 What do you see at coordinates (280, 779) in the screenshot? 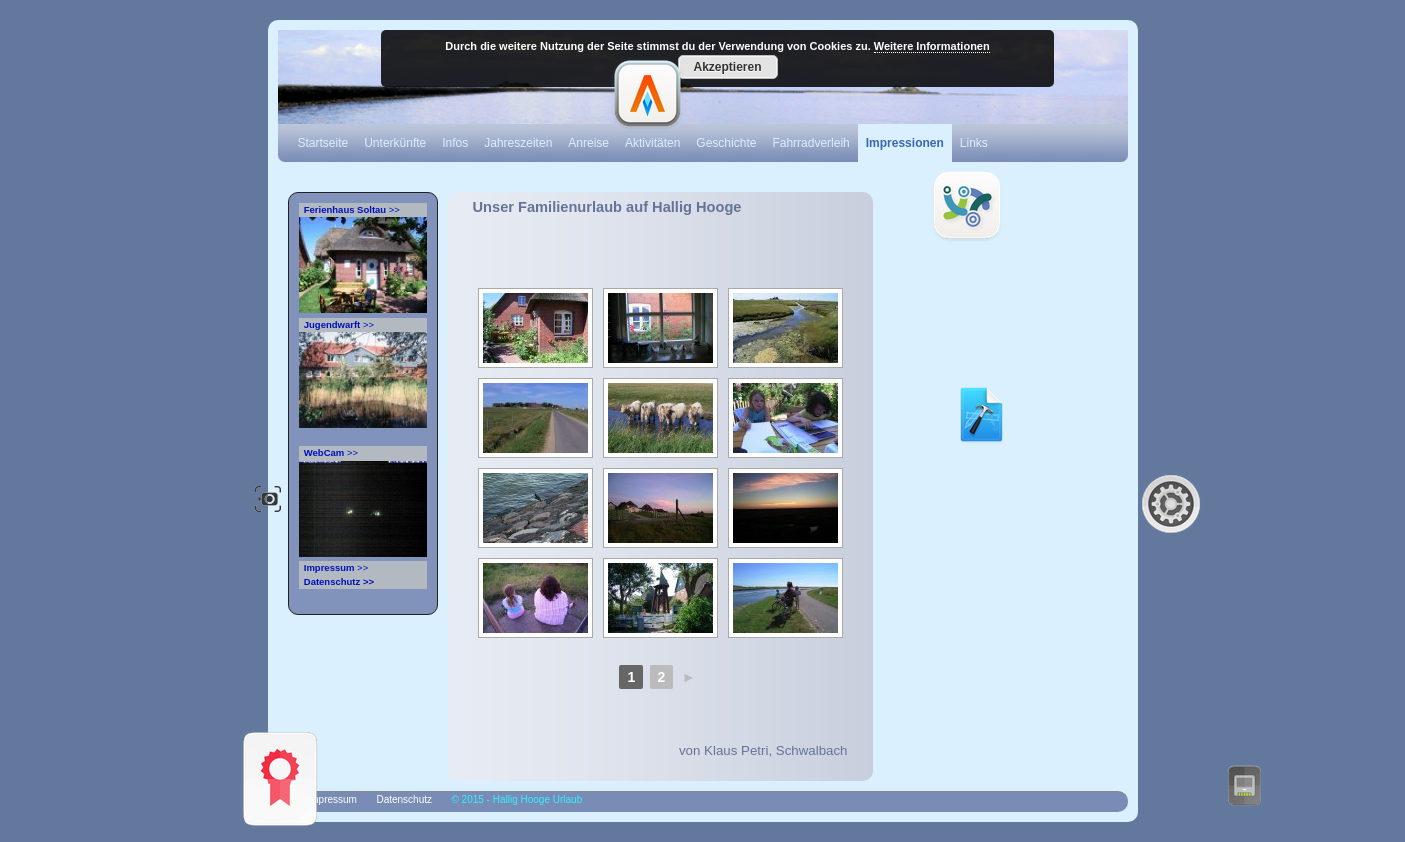
I see `a pkcs7 certificate file or security credential` at bounding box center [280, 779].